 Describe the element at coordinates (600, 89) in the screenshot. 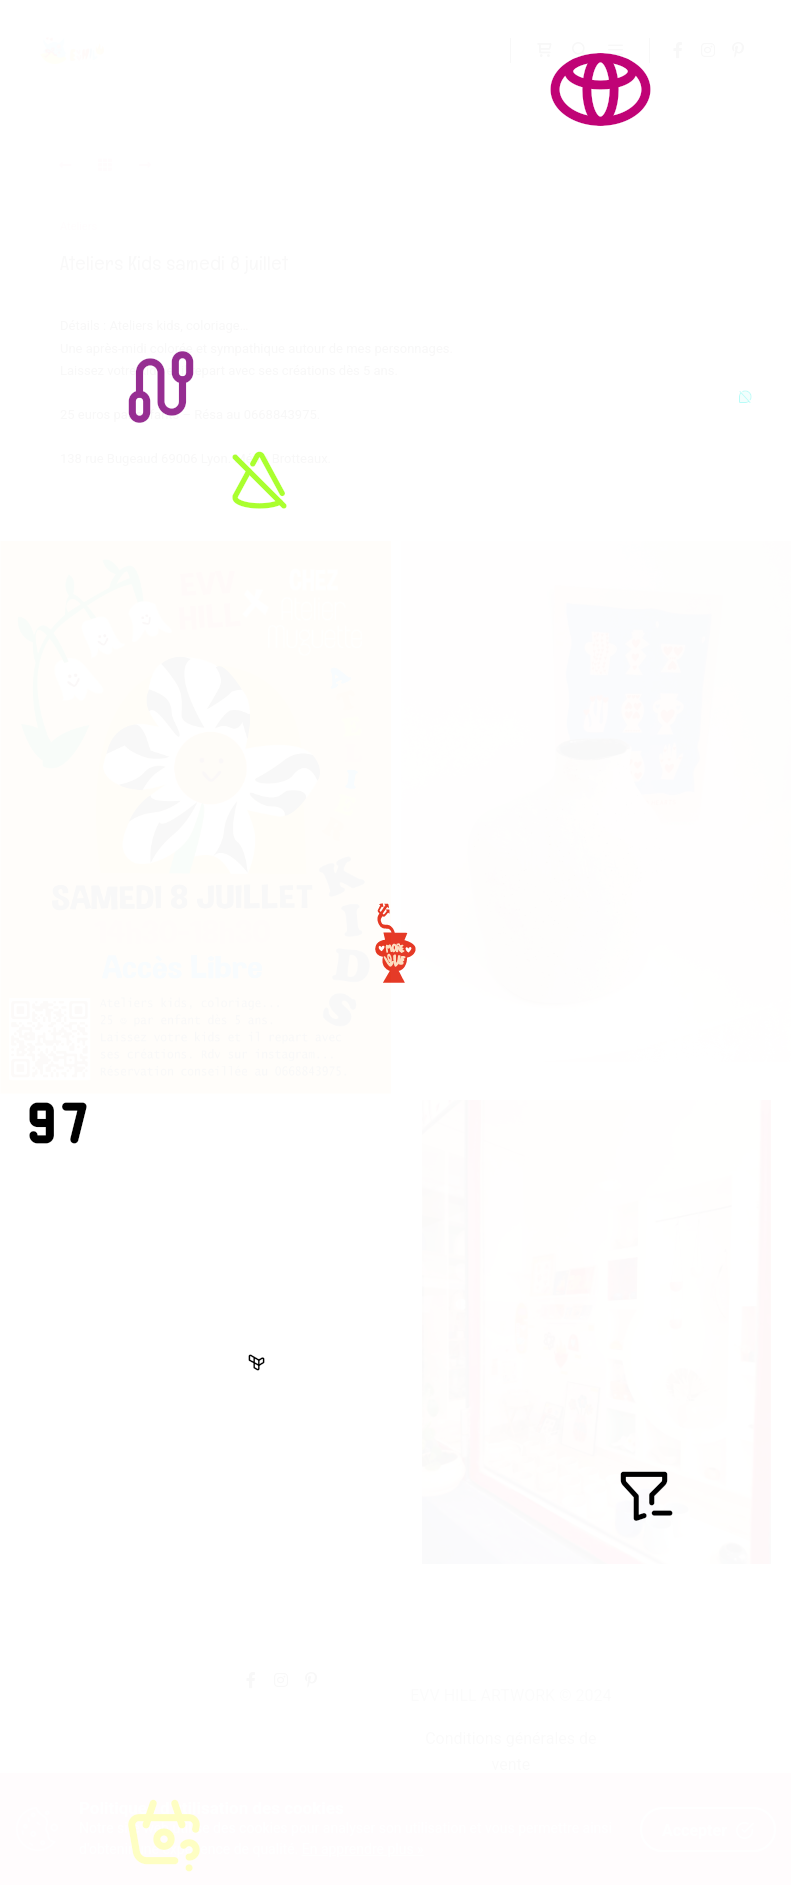

I see `Toyota brand logo` at that location.